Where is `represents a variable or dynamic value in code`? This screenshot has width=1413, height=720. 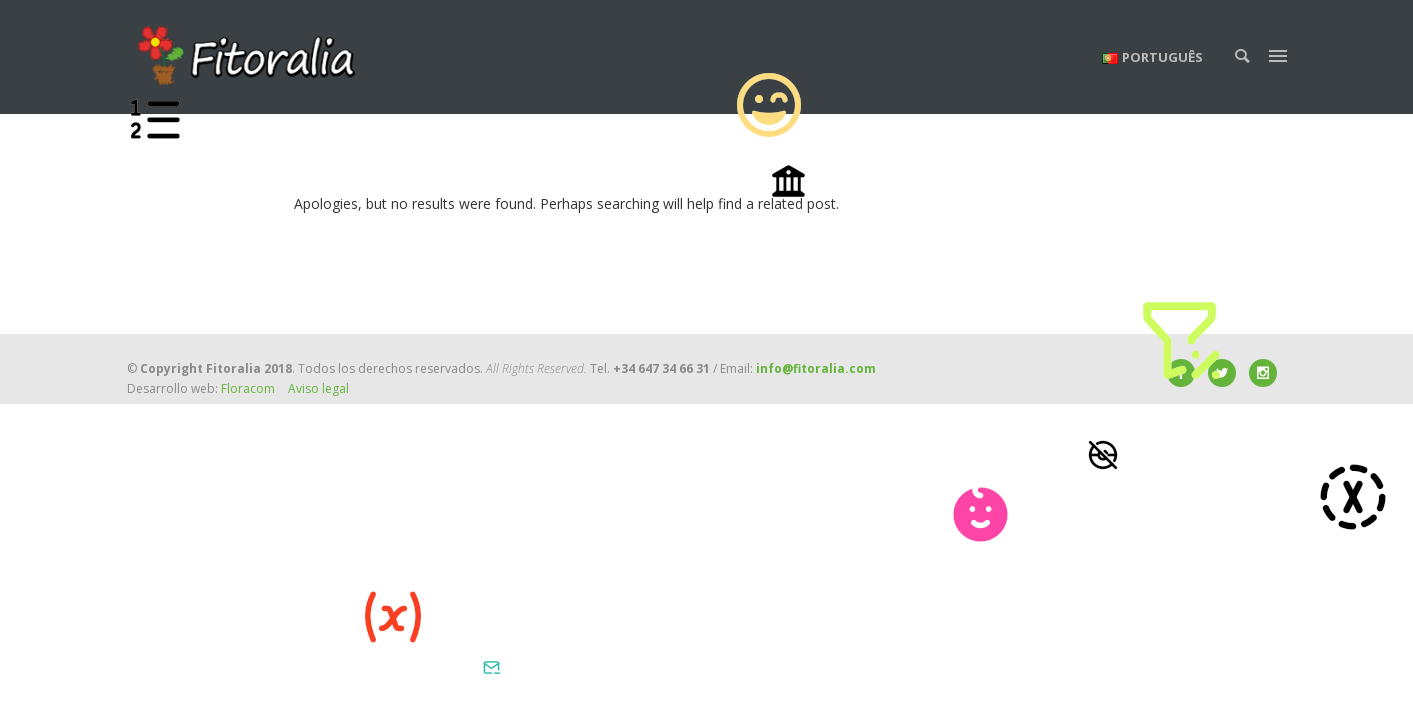
represents a variable or dynamic value in code is located at coordinates (393, 617).